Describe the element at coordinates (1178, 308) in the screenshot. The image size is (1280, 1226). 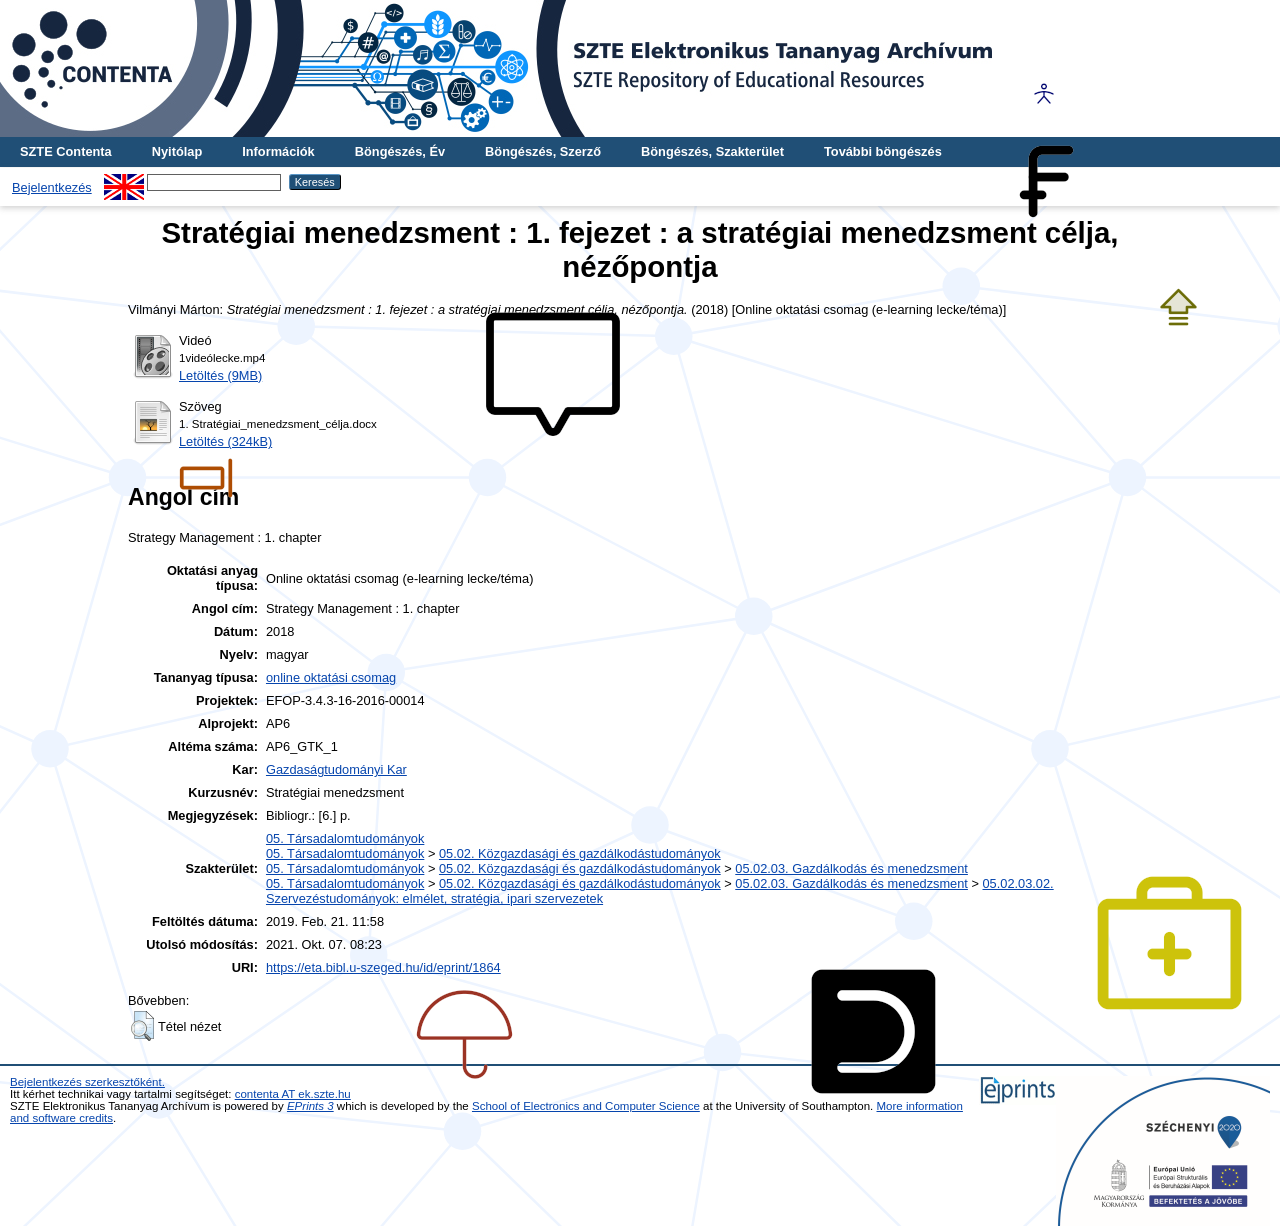
I see `upload multiple files or items` at that location.